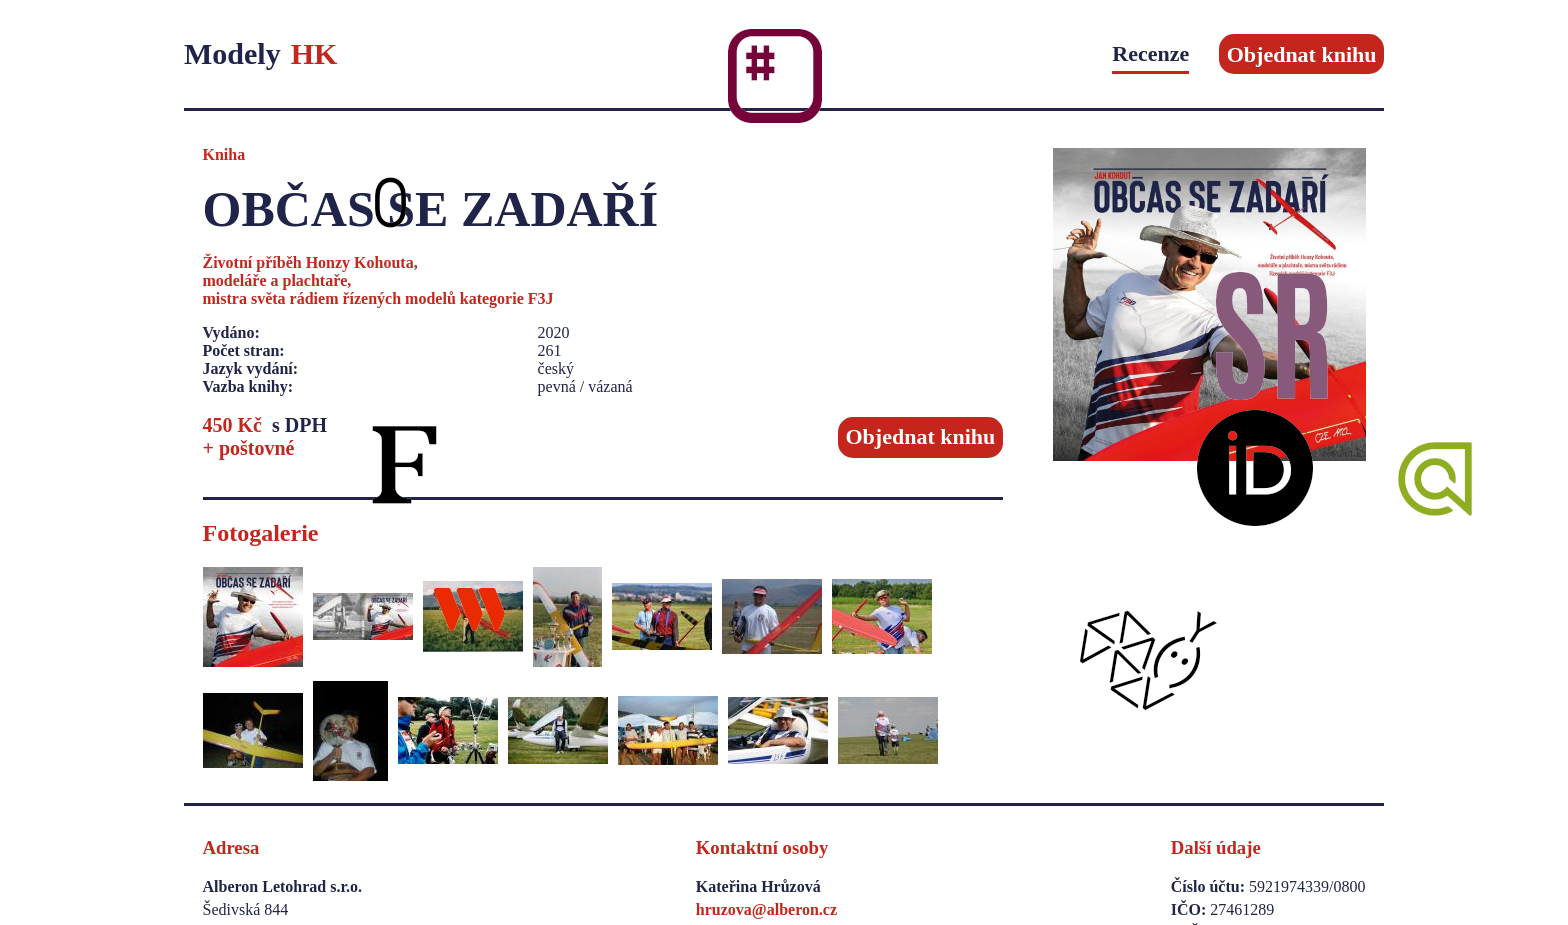  What do you see at coordinates (404, 462) in the screenshot?
I see `switch to sans-serif font style` at bounding box center [404, 462].